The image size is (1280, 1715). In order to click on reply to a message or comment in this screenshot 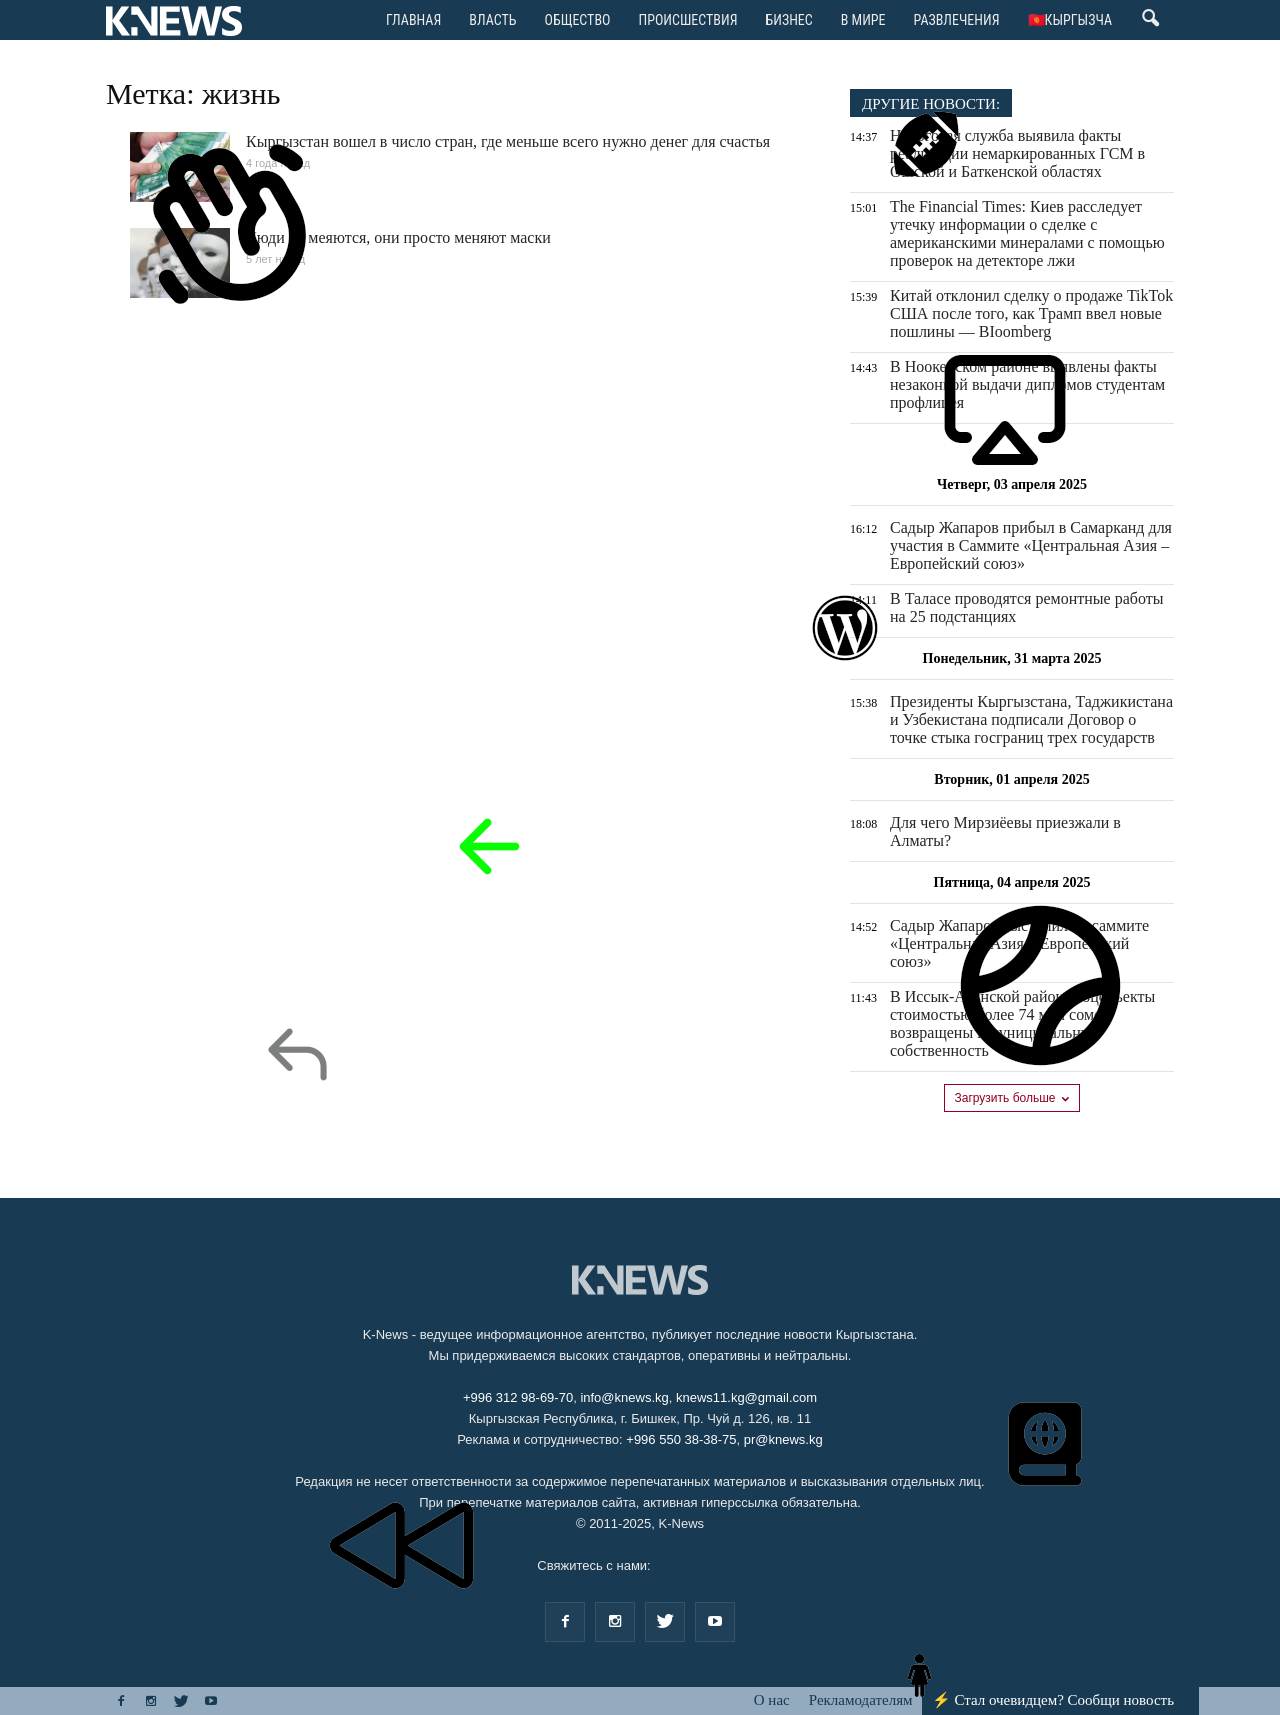, I will do `click(297, 1055)`.